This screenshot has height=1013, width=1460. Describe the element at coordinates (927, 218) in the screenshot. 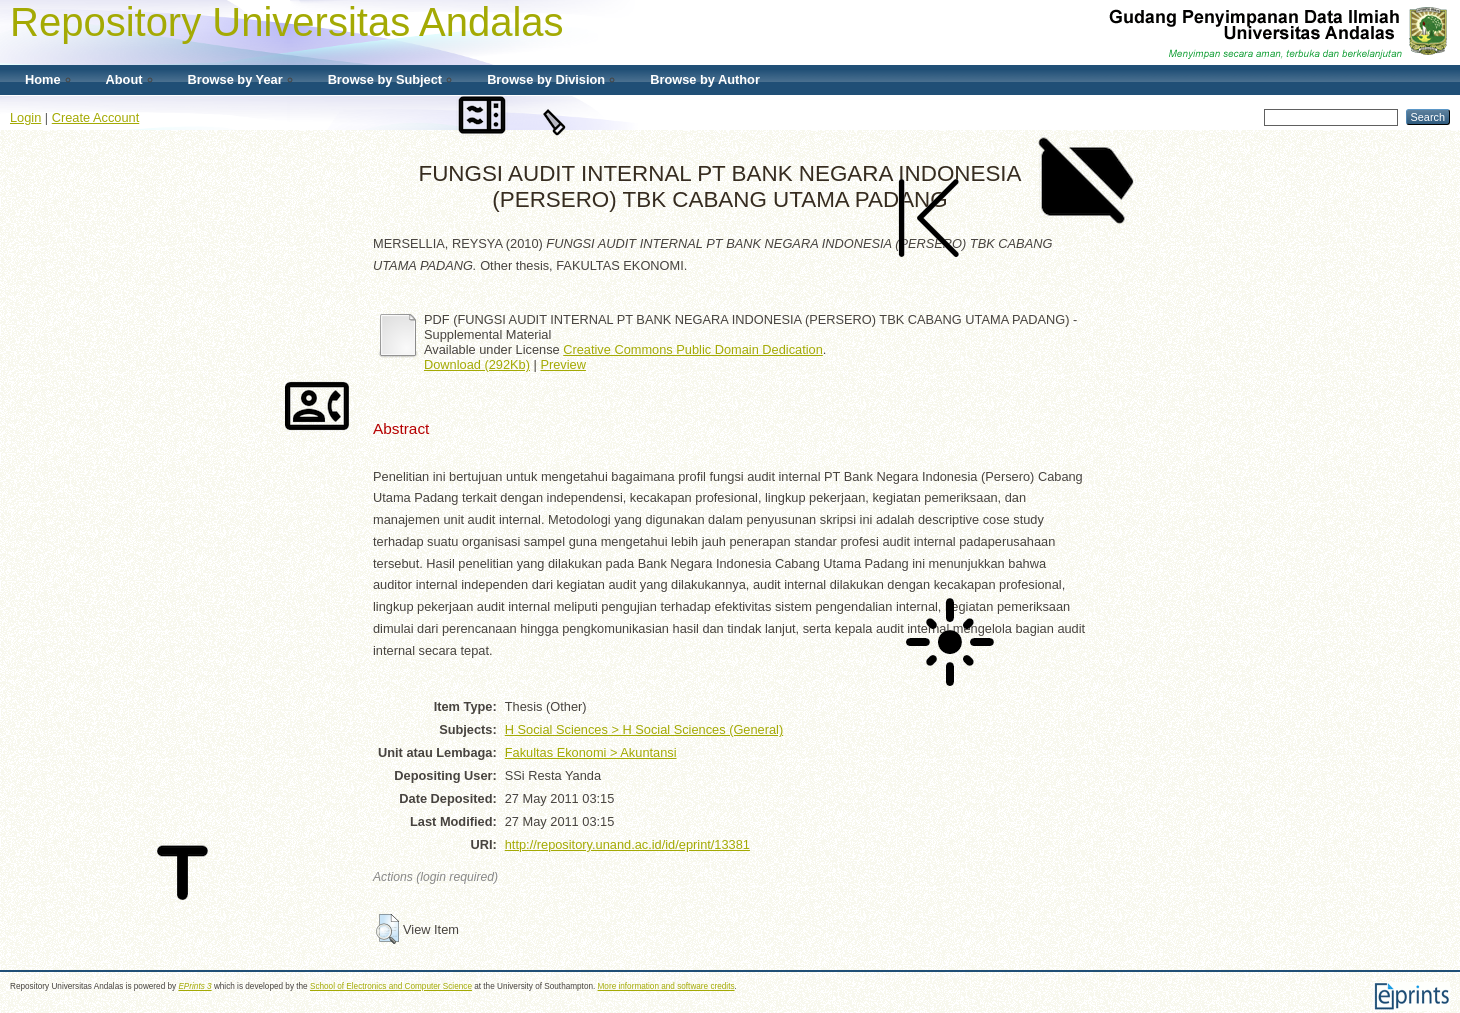

I see `navigate to the first item or beginning` at that location.